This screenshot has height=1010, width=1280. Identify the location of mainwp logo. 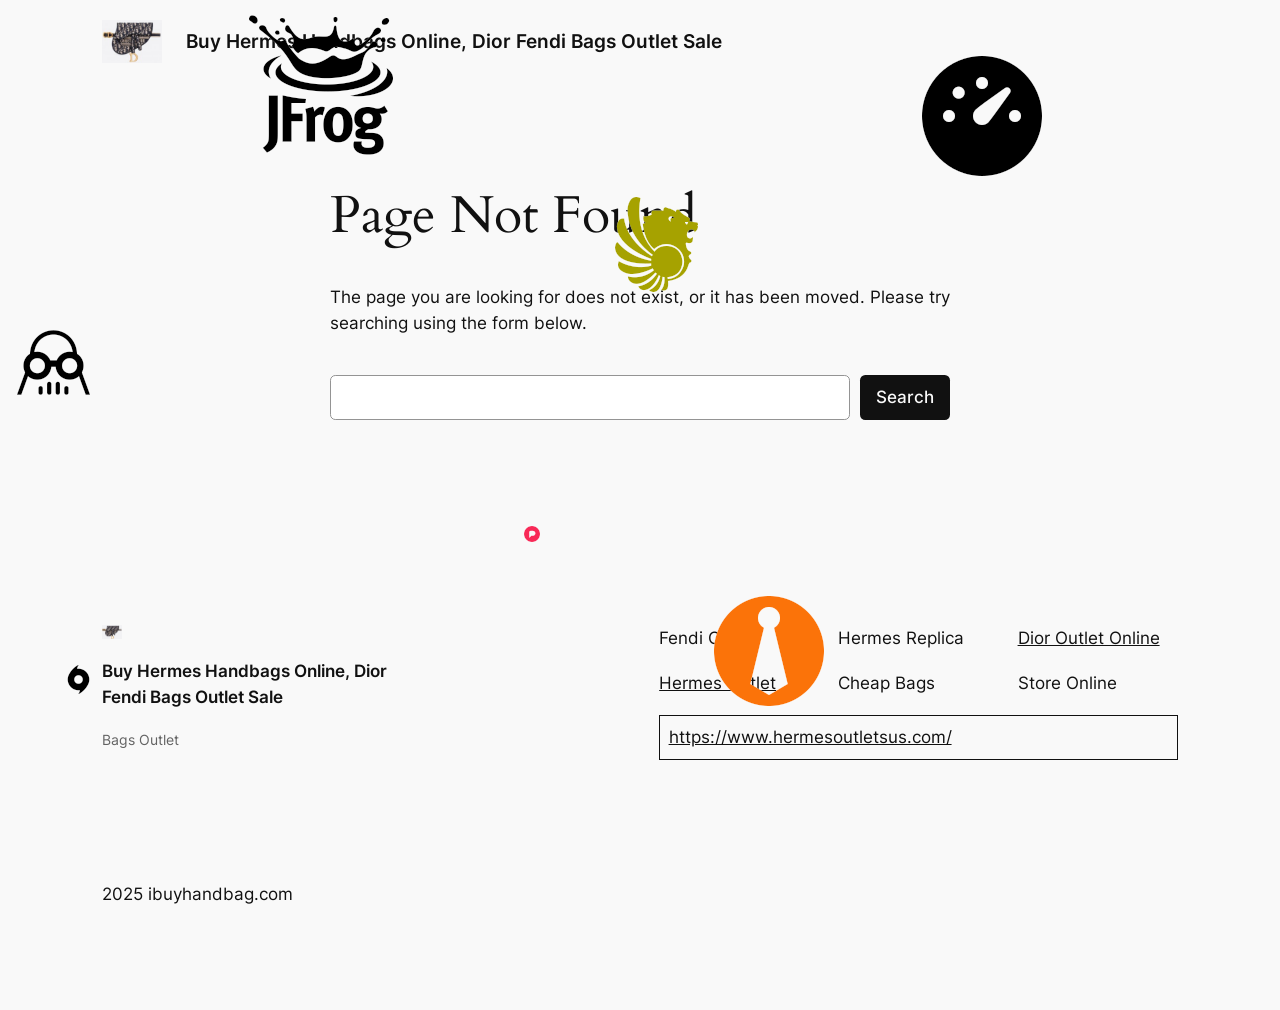
(769, 651).